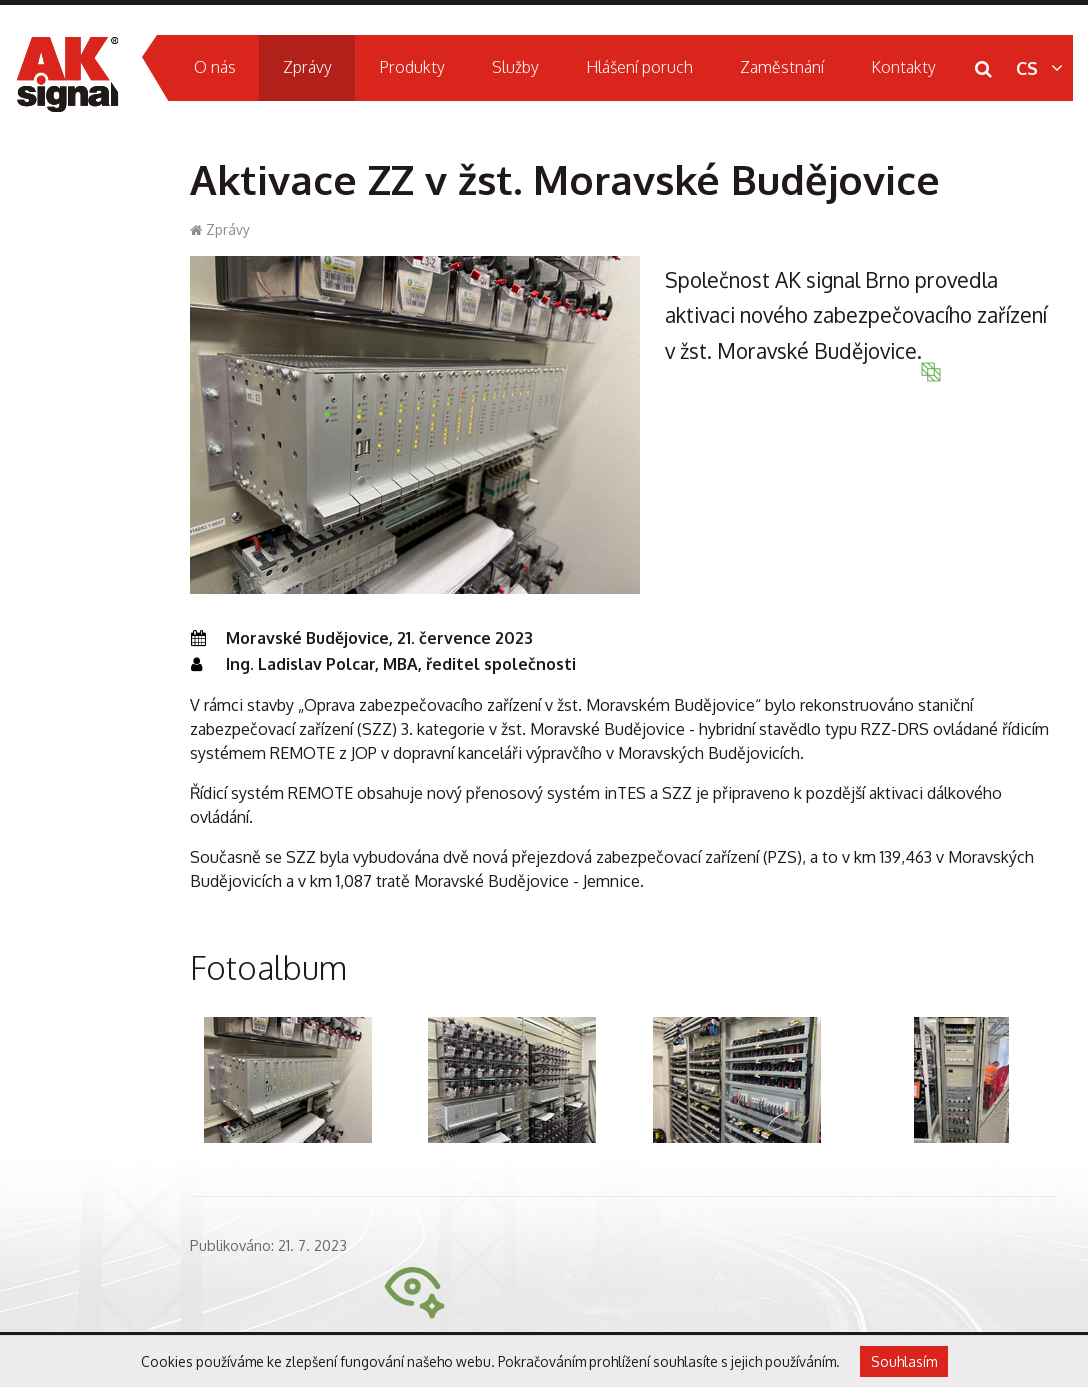 The width and height of the screenshot is (1088, 1387). Describe the element at coordinates (931, 372) in the screenshot. I see `exclude or subtract overlapping shapes in a design tool` at that location.